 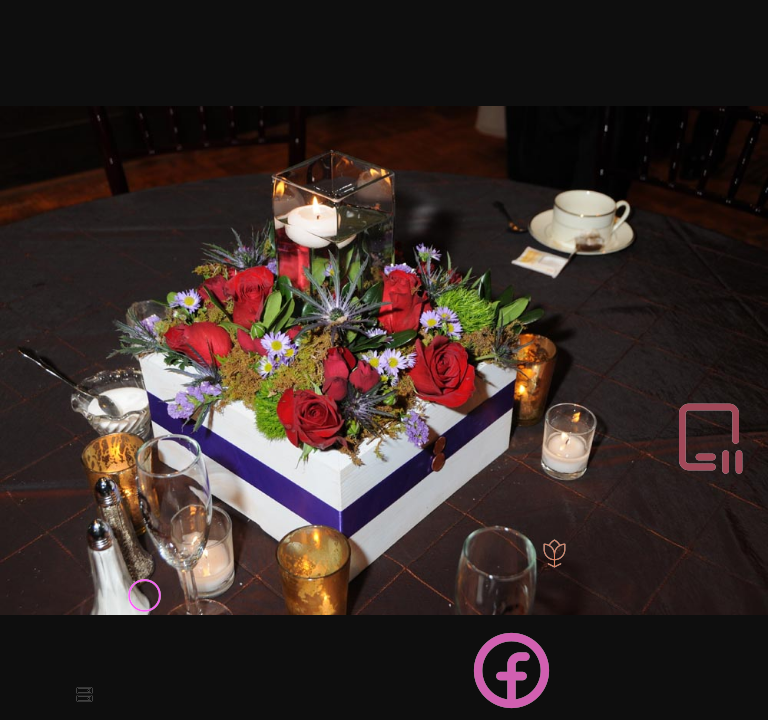 I want to click on view garden or plant-related content, so click(x=554, y=553).